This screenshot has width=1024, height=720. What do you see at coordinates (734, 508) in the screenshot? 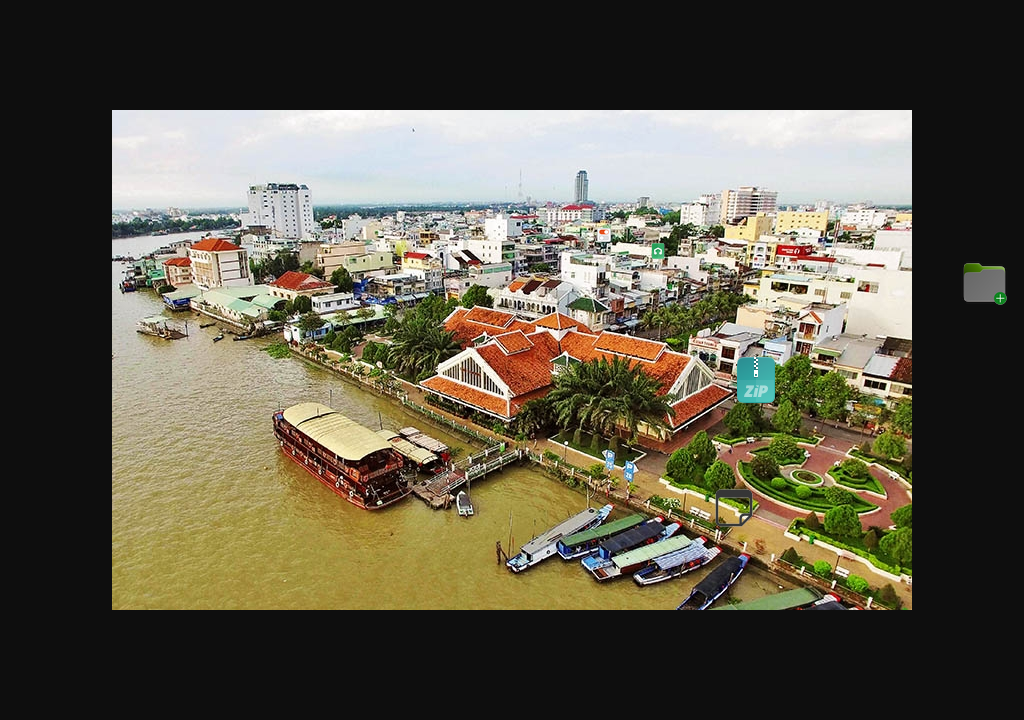
I see `access desktop widgets or desklets` at bounding box center [734, 508].